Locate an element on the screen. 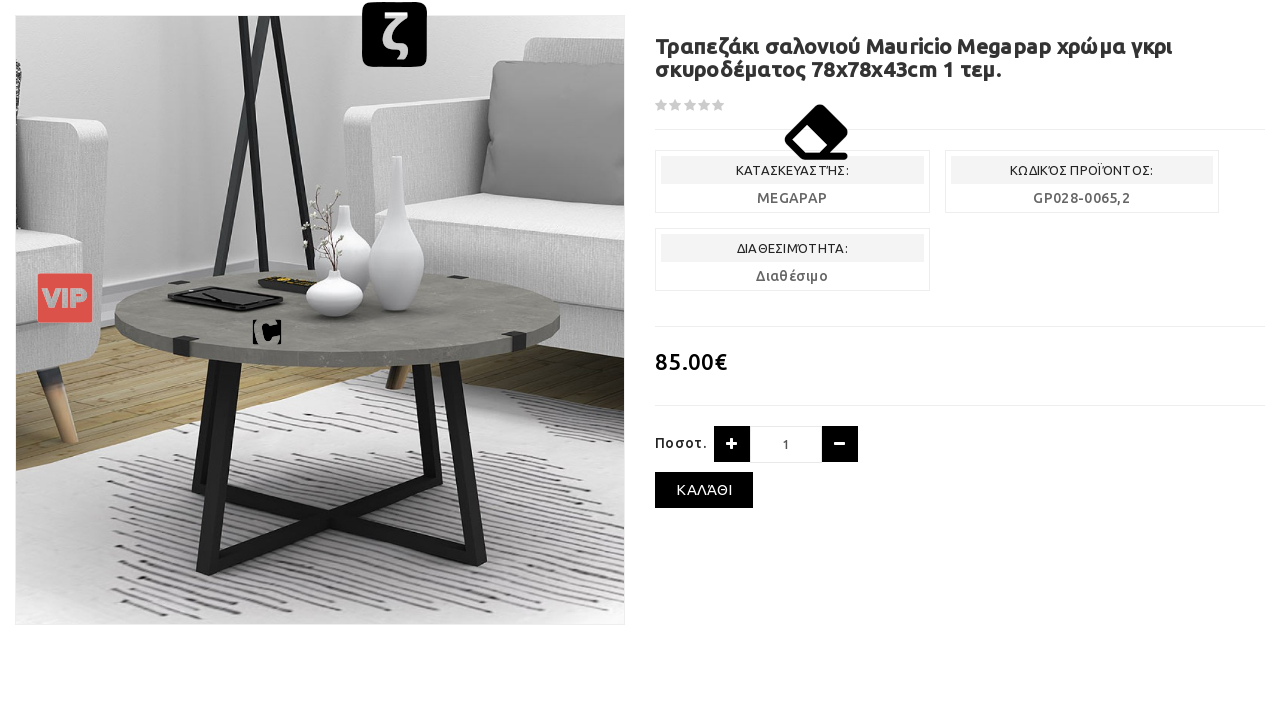 The width and height of the screenshot is (1280, 720). indicates VIP or premium membership status is located at coordinates (65, 298).